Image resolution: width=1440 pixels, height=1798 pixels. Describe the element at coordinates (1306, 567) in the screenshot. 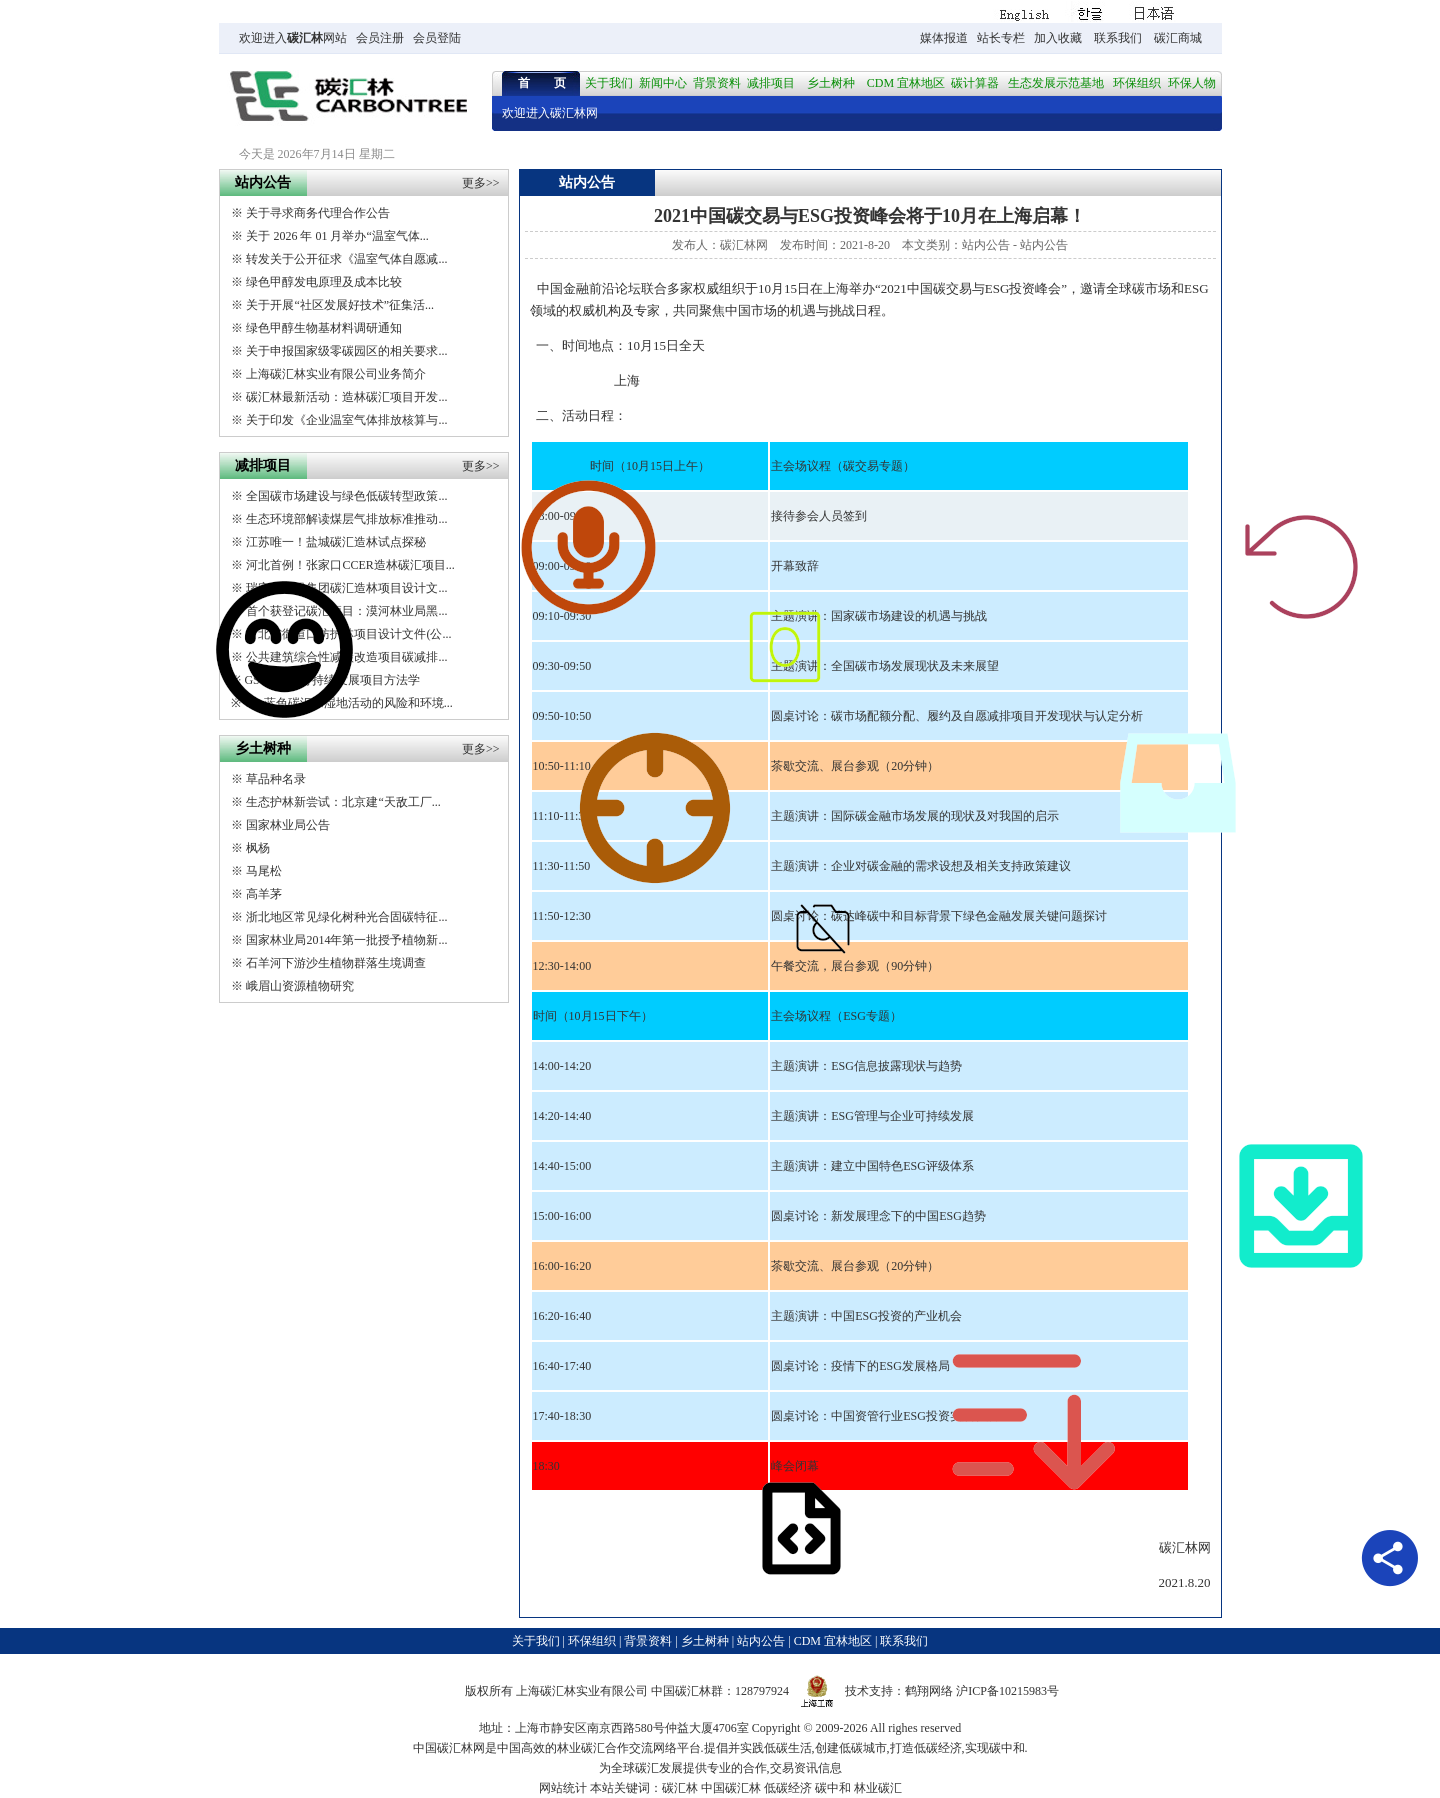

I see `undo last action` at that location.